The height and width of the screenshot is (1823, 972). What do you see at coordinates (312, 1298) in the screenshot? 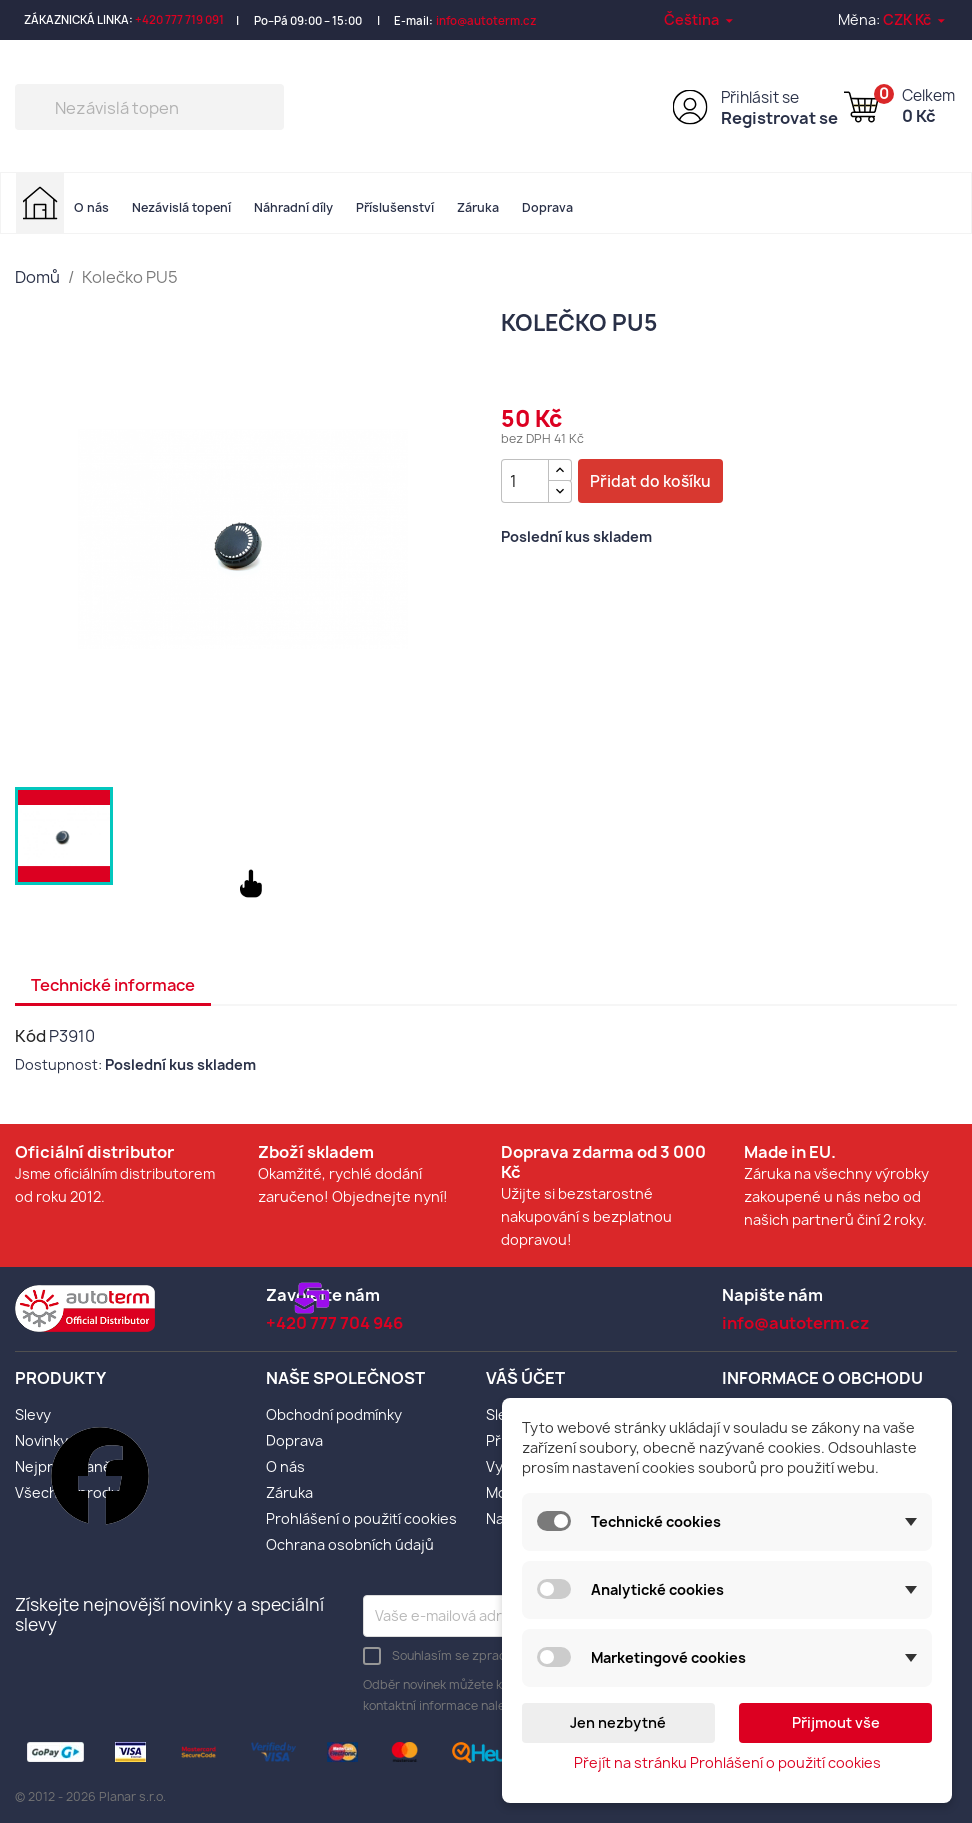
I see `access bulk mail or mass messaging` at bounding box center [312, 1298].